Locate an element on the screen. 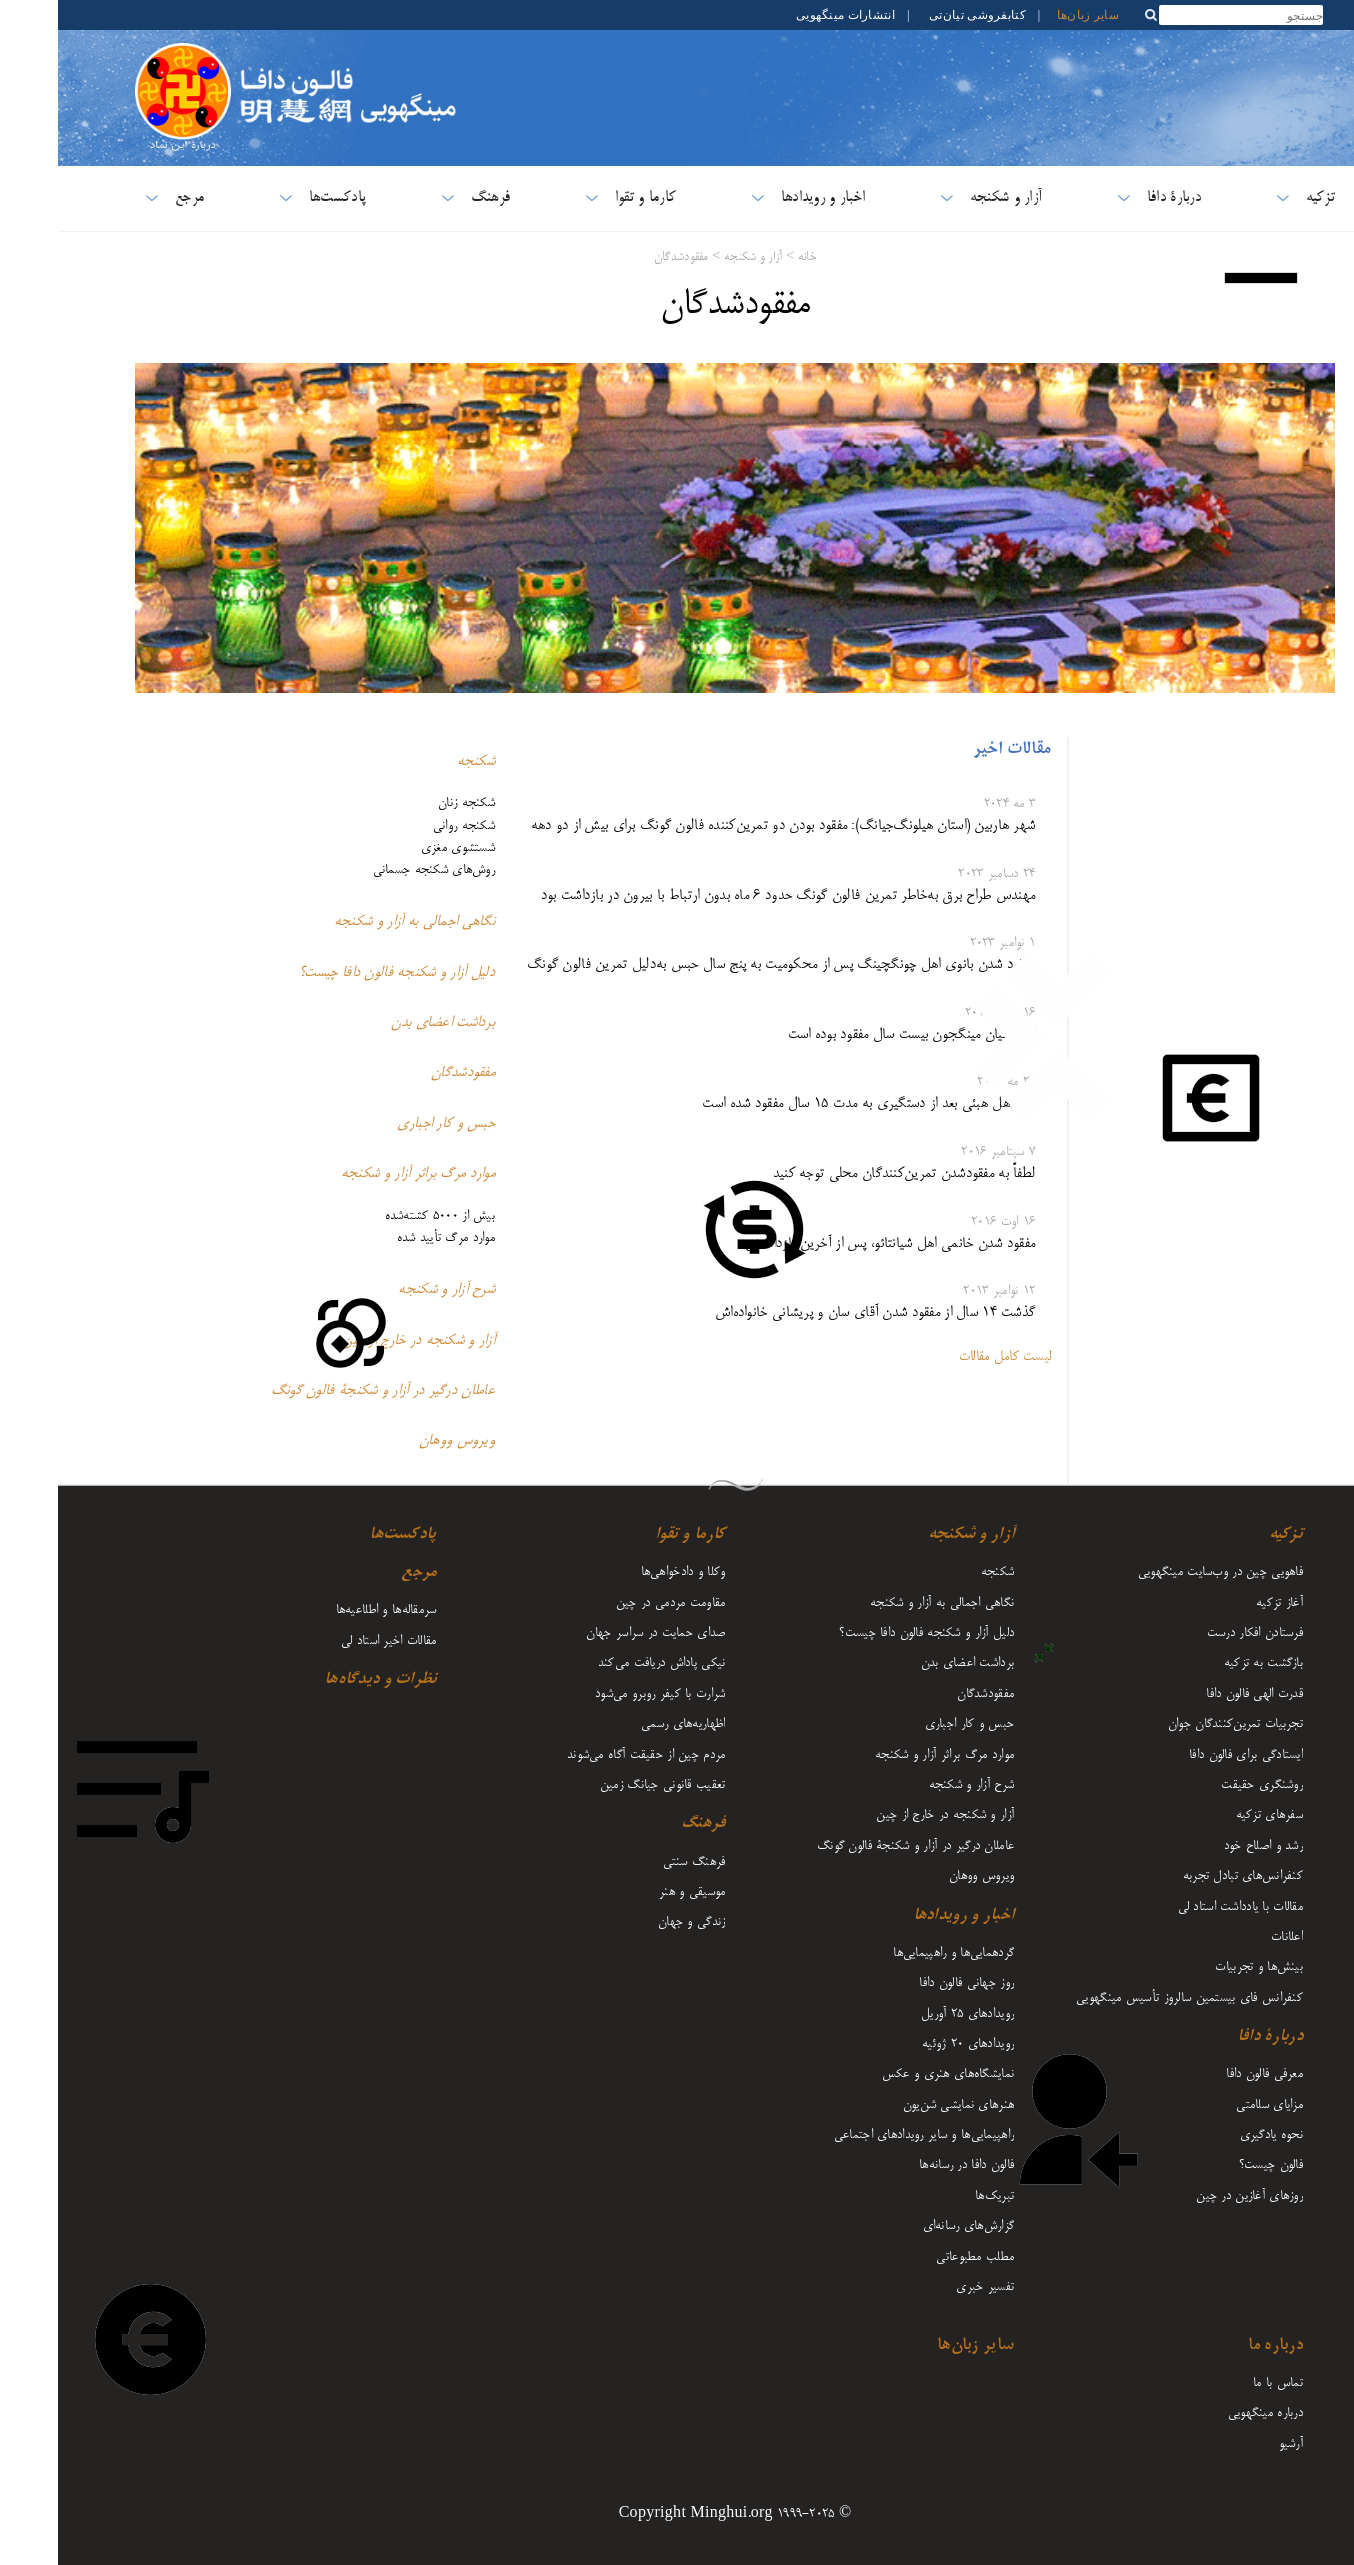 Image resolution: width=1354 pixels, height=2565 pixels. collapse or minimize an expanded view is located at coordinates (1044, 1653).